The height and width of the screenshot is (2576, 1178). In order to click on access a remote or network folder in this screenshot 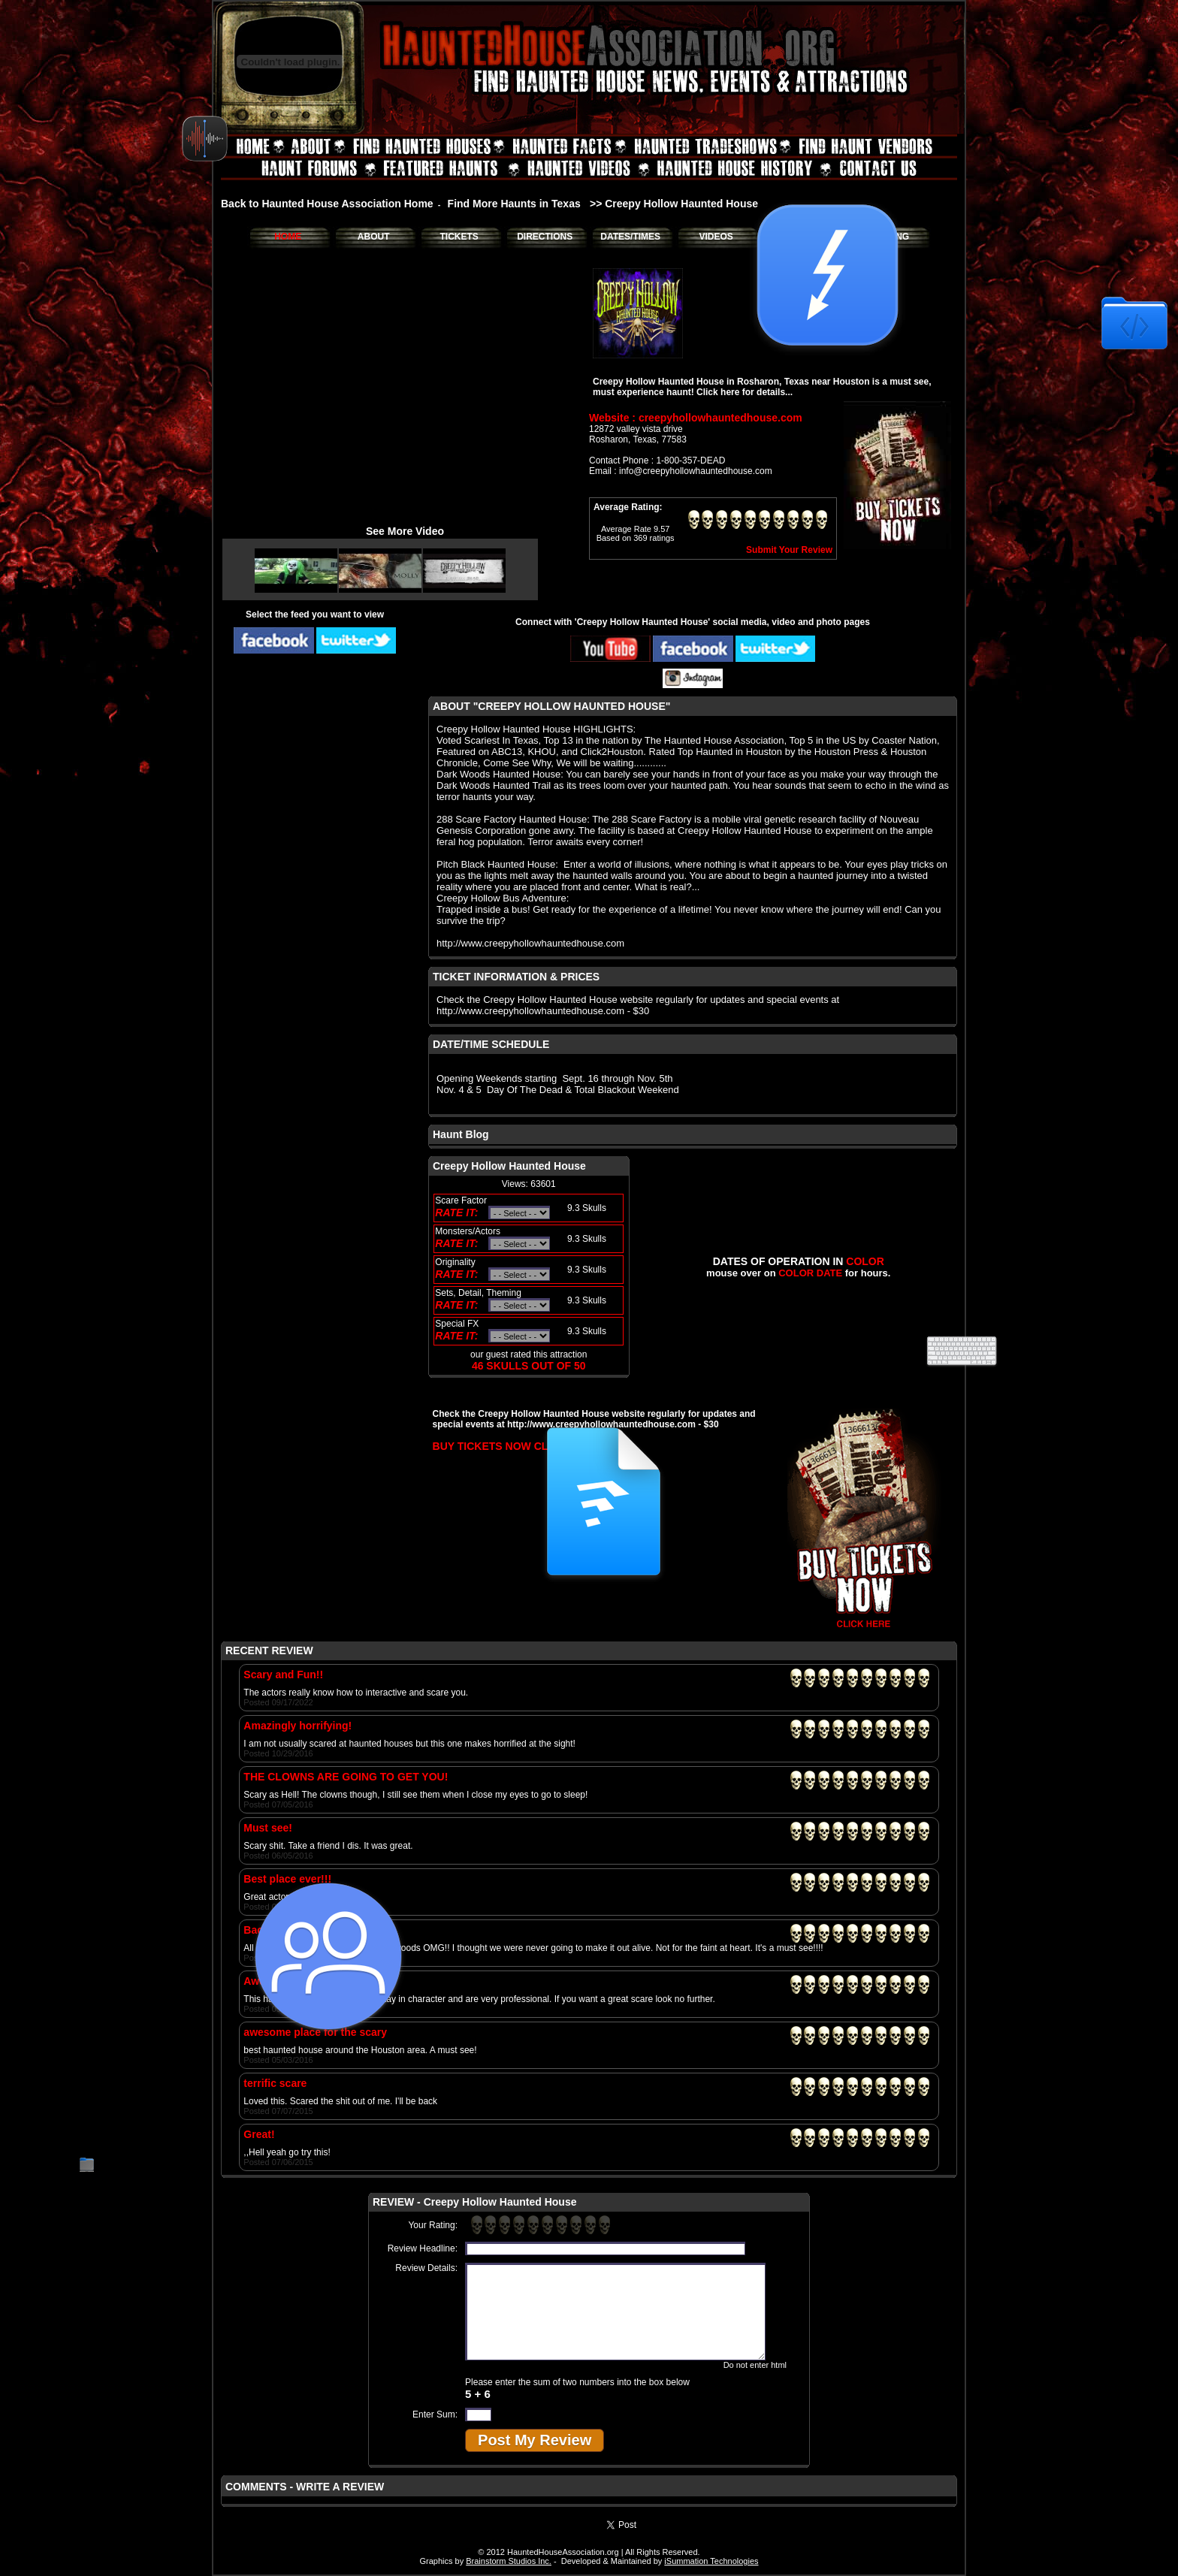, I will do `click(86, 2164)`.